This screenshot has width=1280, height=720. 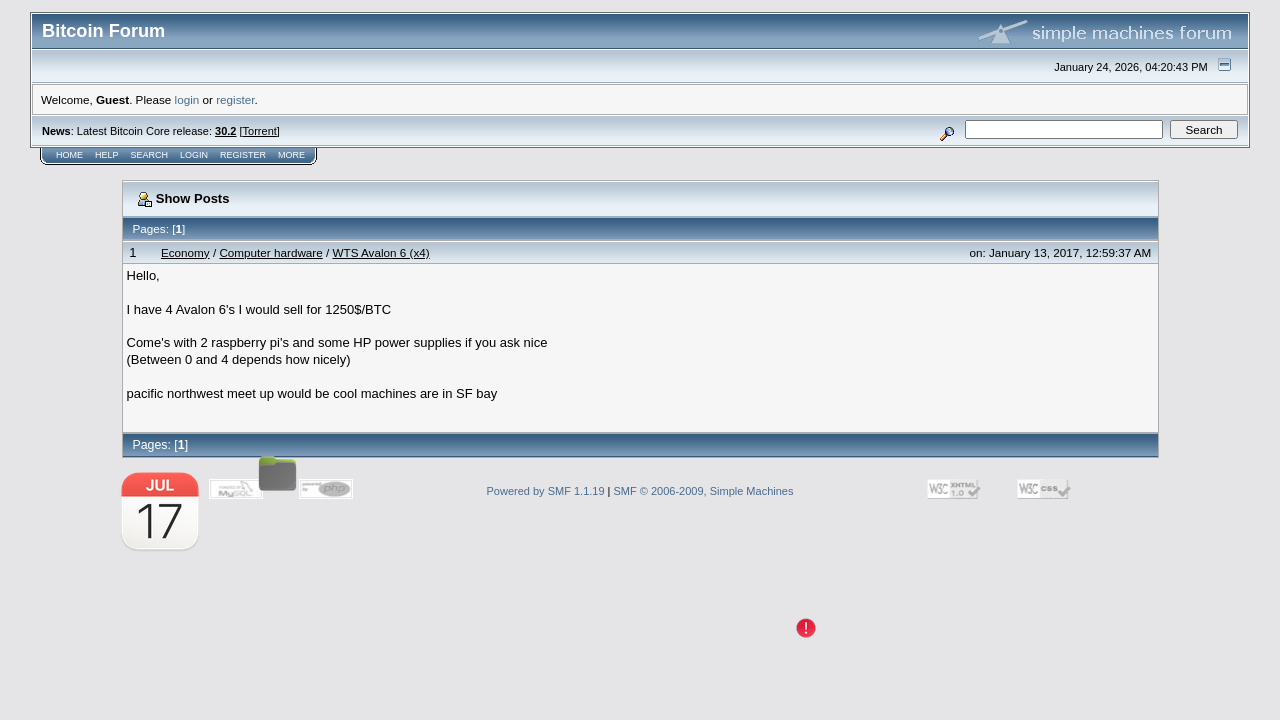 What do you see at coordinates (160, 511) in the screenshot?
I see `open the calendar app` at bounding box center [160, 511].